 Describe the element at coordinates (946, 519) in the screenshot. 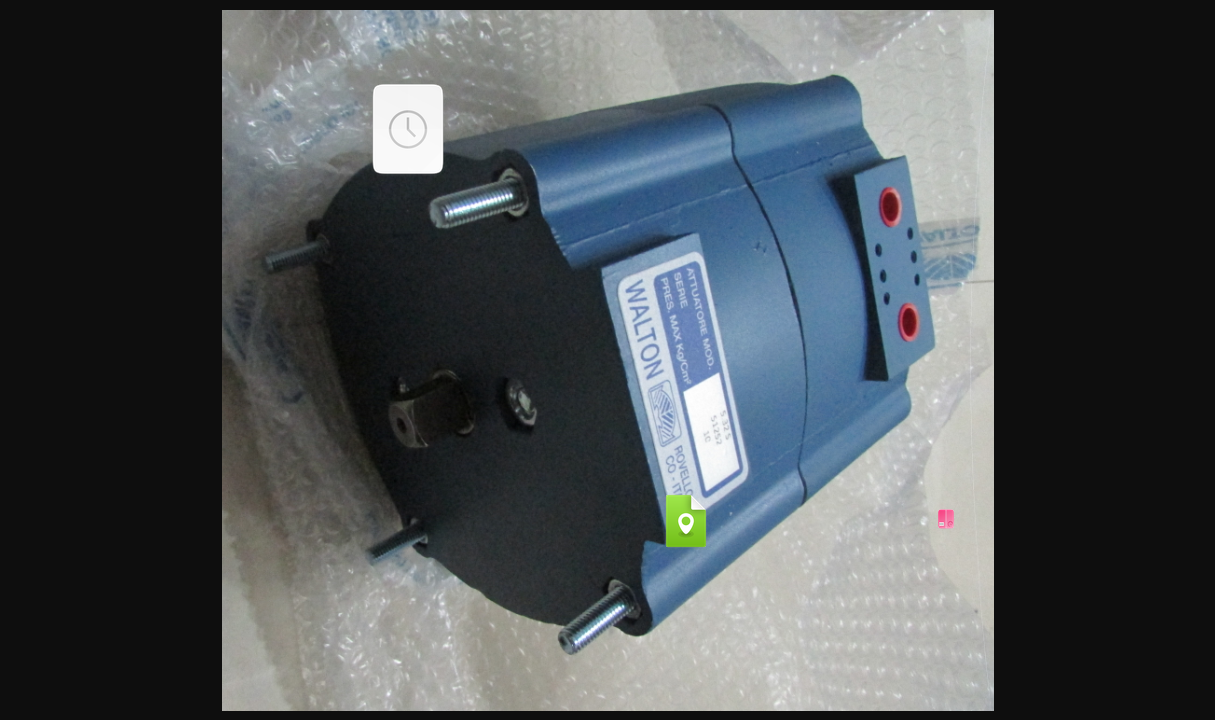

I see `debian software package file` at that location.